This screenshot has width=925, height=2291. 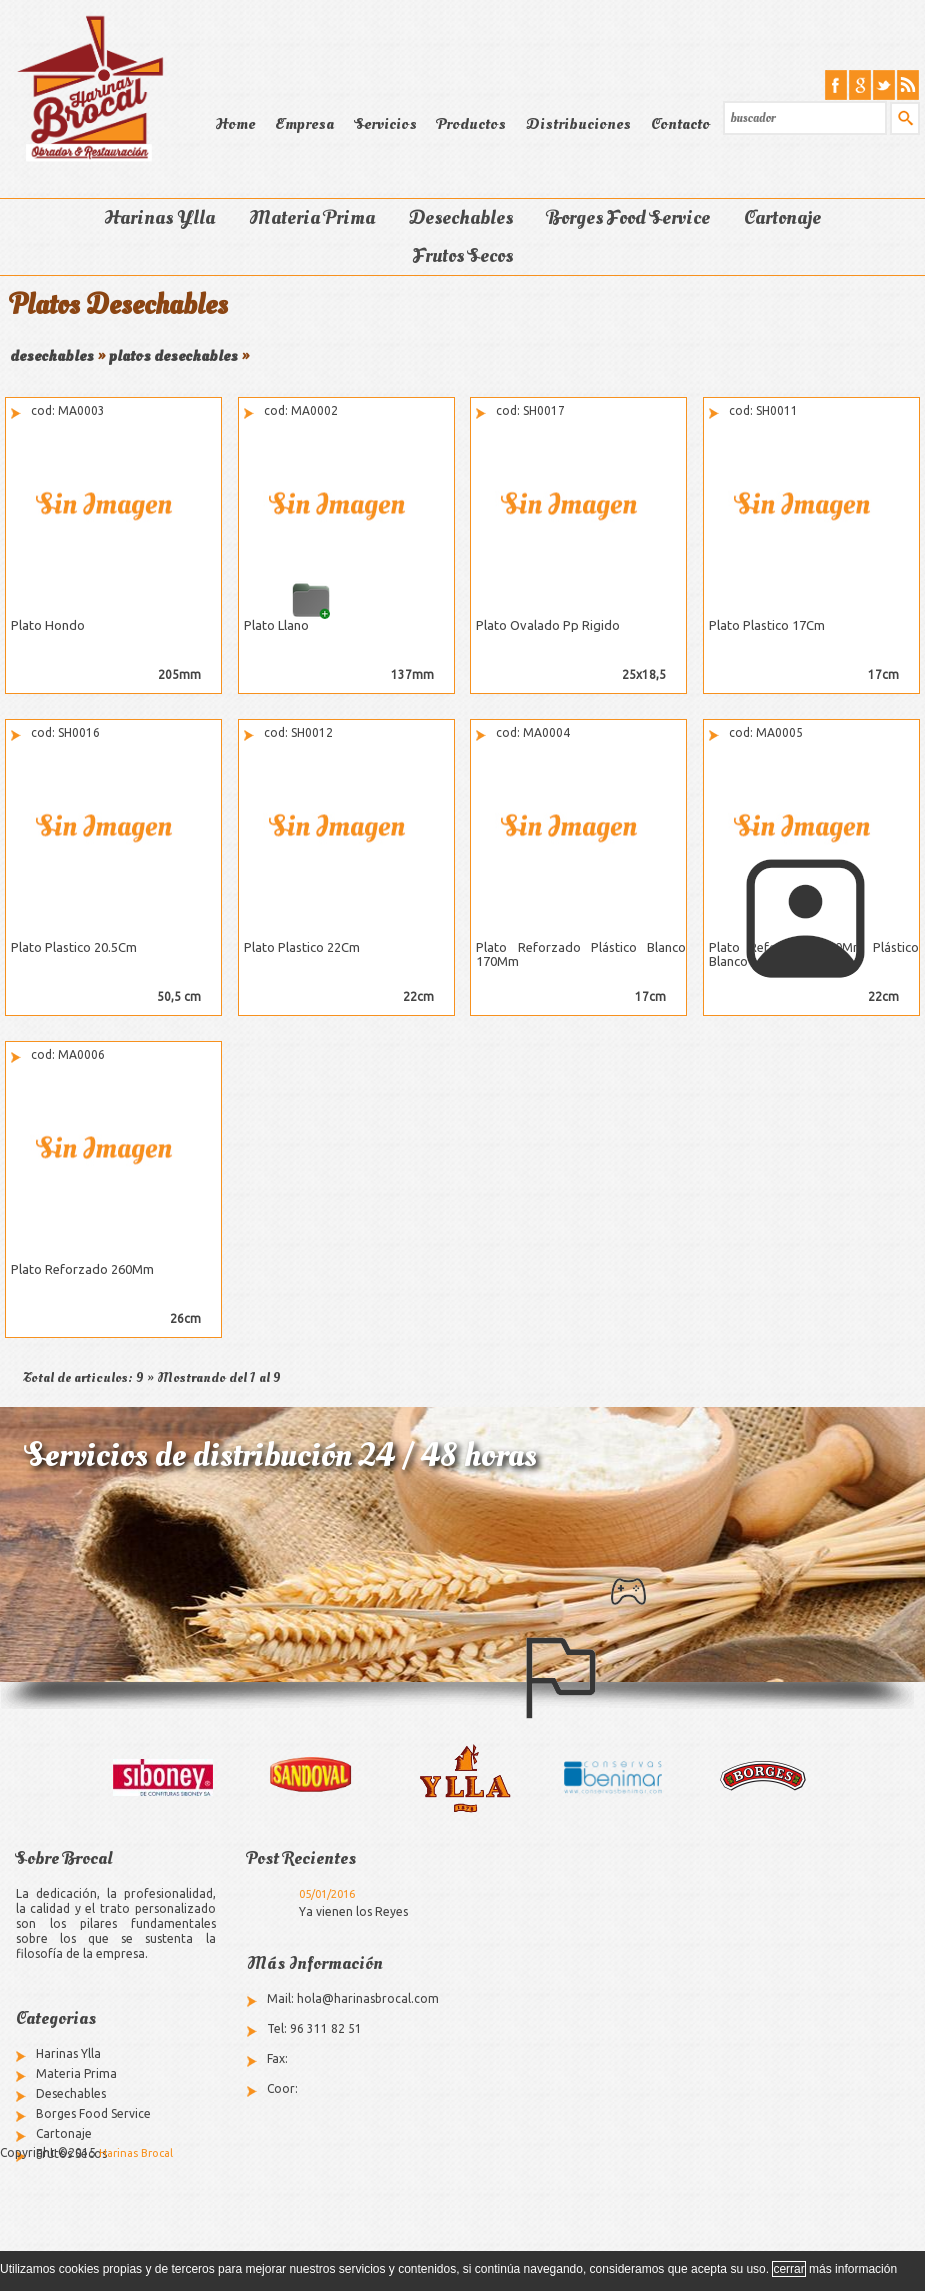 I want to click on configure login screen settings, so click(x=805, y=918).